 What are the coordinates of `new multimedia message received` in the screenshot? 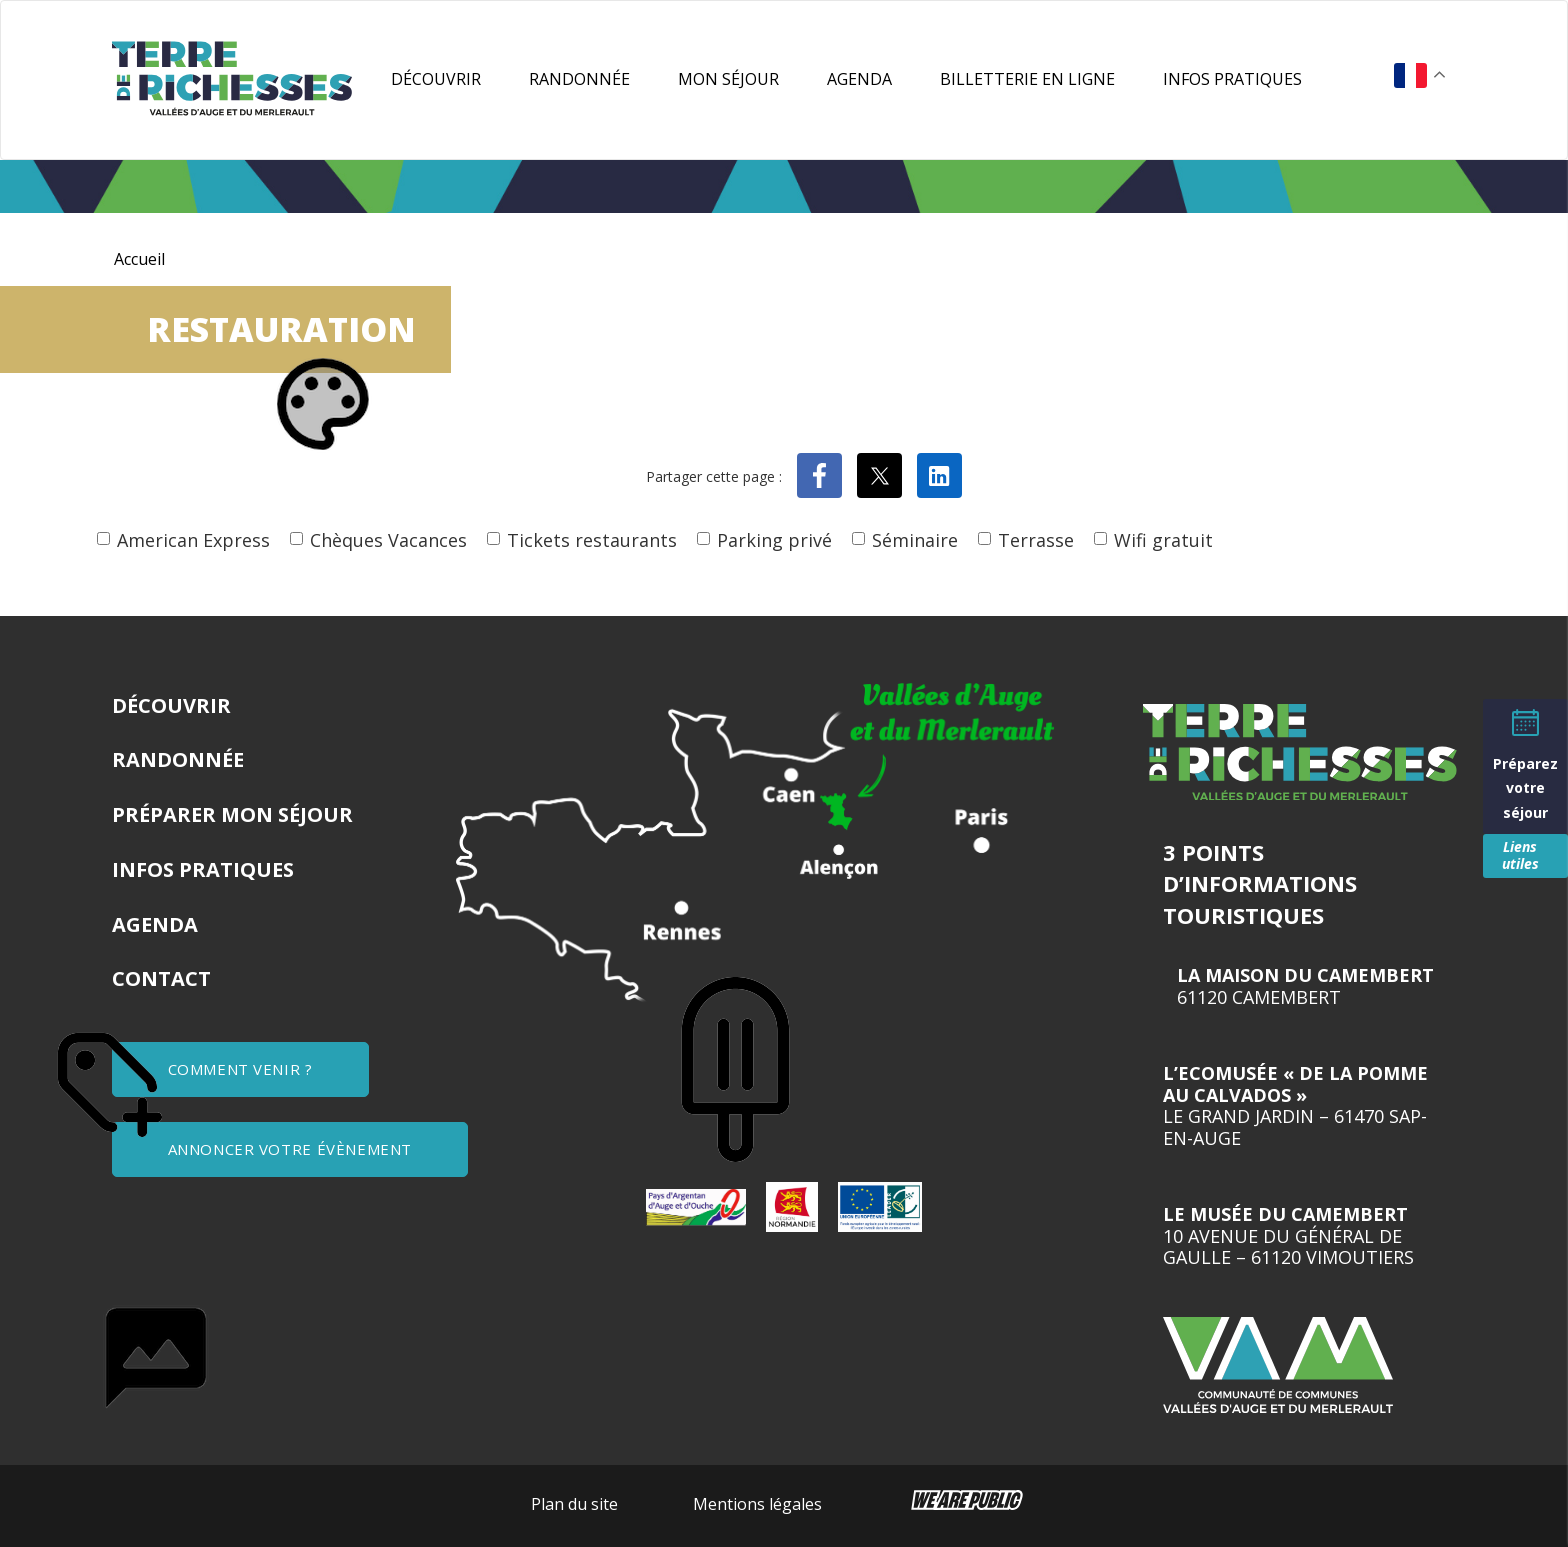 It's located at (156, 1358).